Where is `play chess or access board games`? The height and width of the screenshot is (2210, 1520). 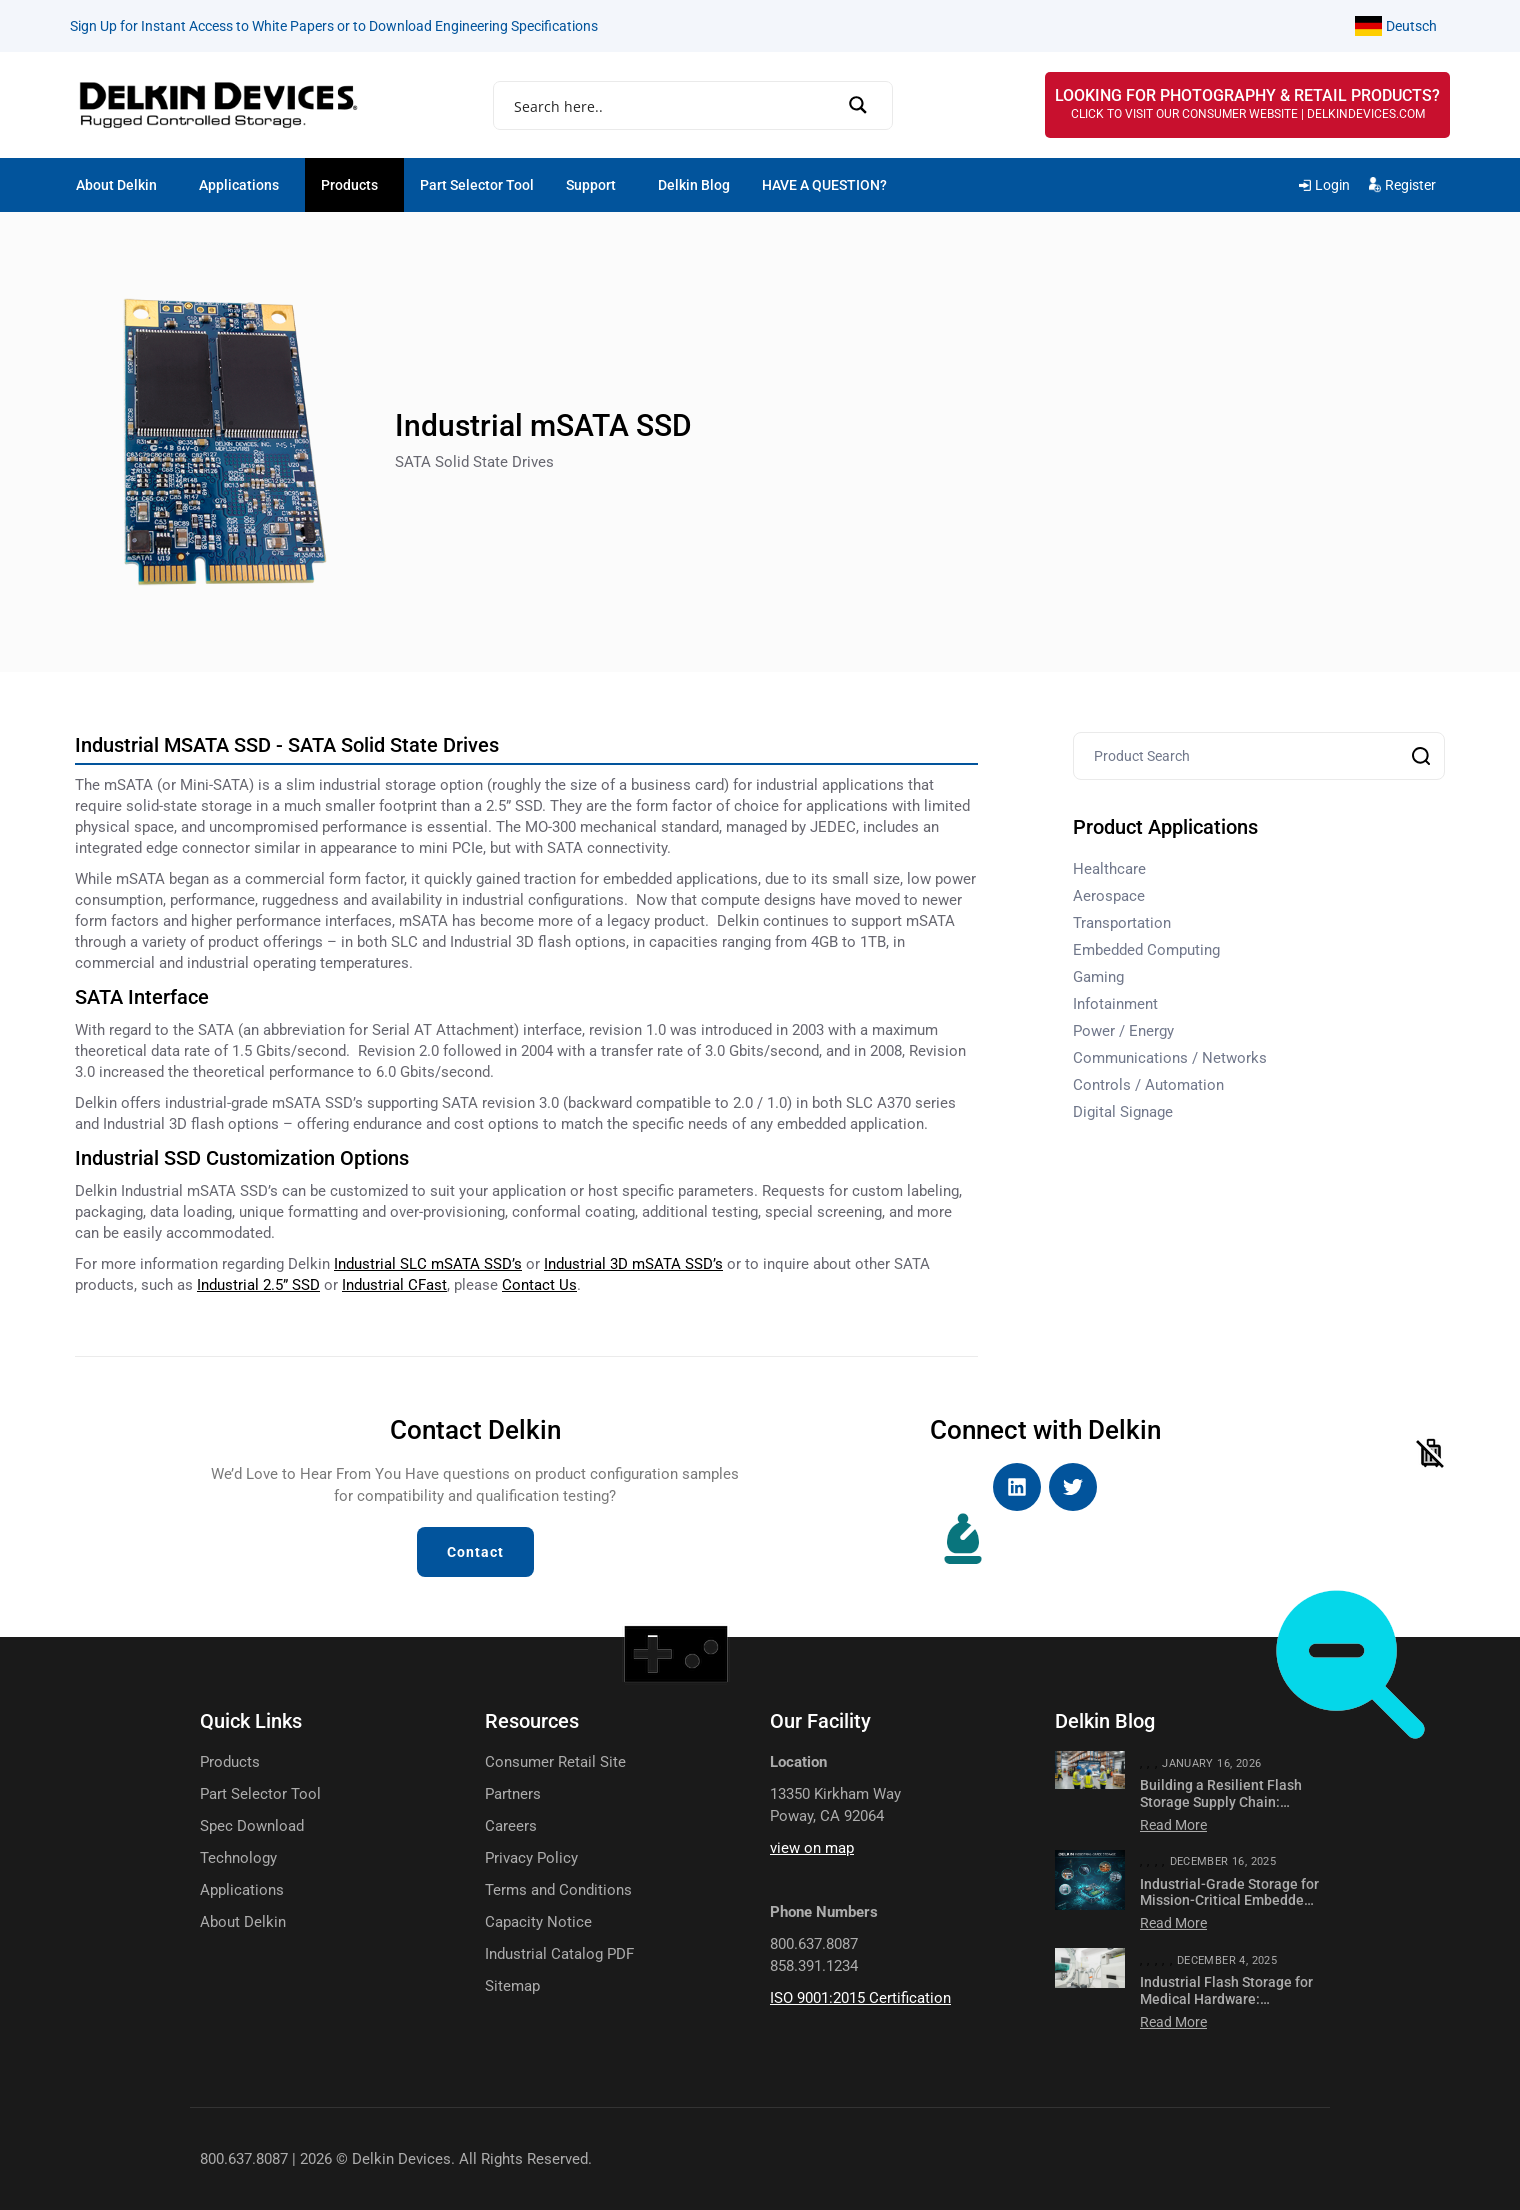
play chess or access board games is located at coordinates (963, 1540).